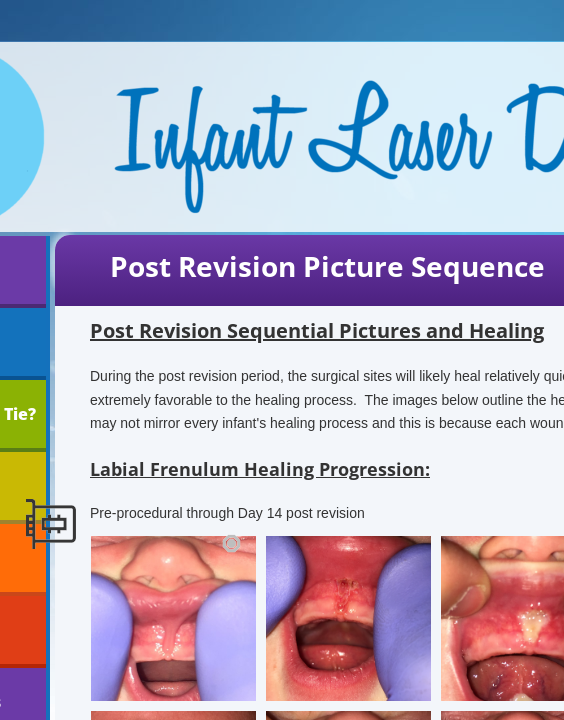 This screenshot has width=564, height=720. I want to click on stop a running process or task, so click(231, 543).